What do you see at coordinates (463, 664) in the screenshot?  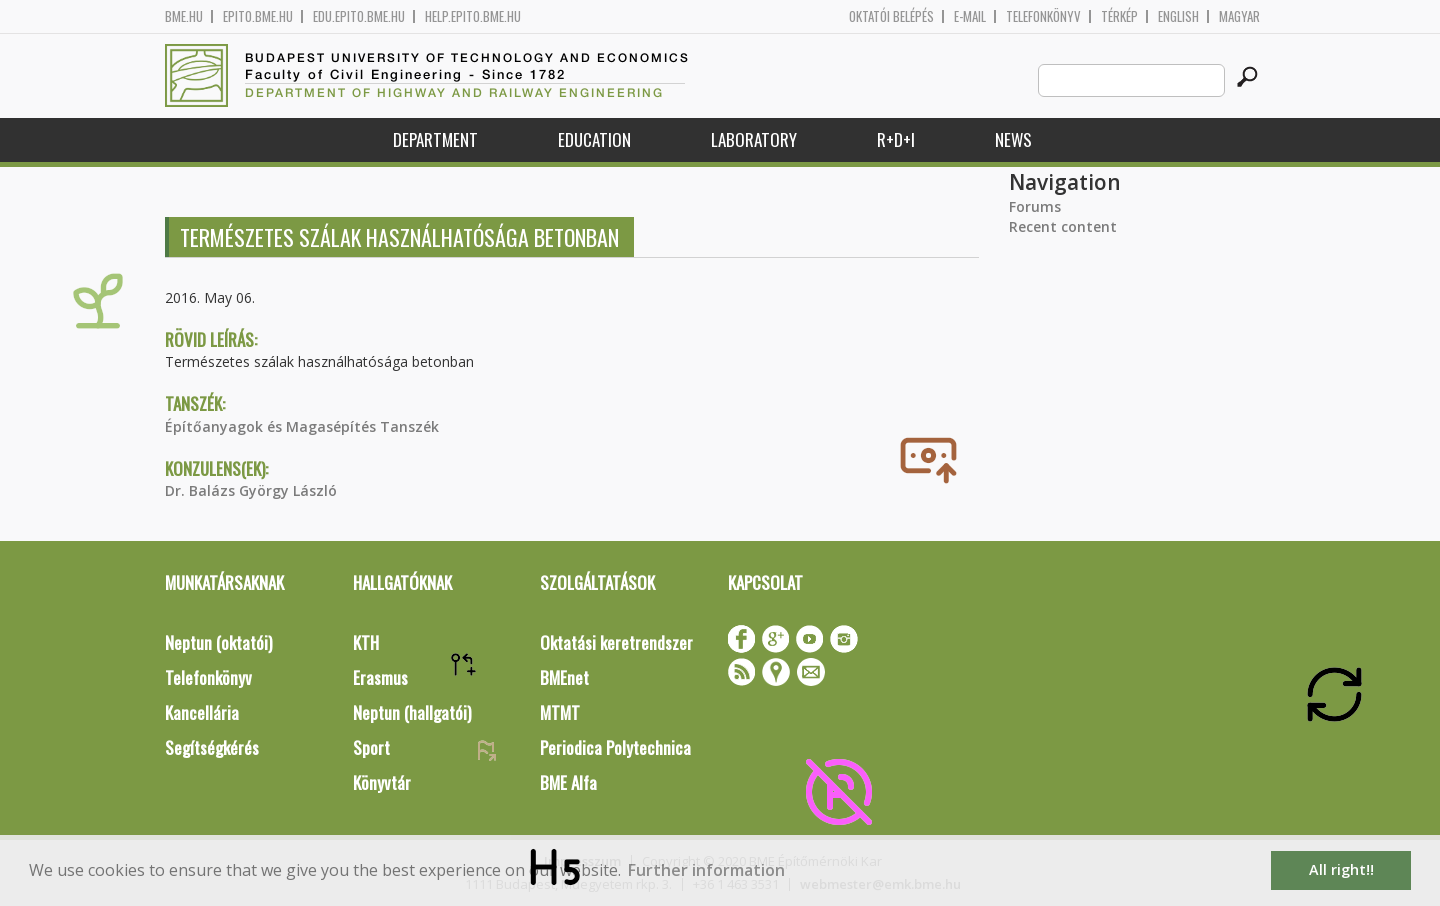 I see `create a new pull request` at bounding box center [463, 664].